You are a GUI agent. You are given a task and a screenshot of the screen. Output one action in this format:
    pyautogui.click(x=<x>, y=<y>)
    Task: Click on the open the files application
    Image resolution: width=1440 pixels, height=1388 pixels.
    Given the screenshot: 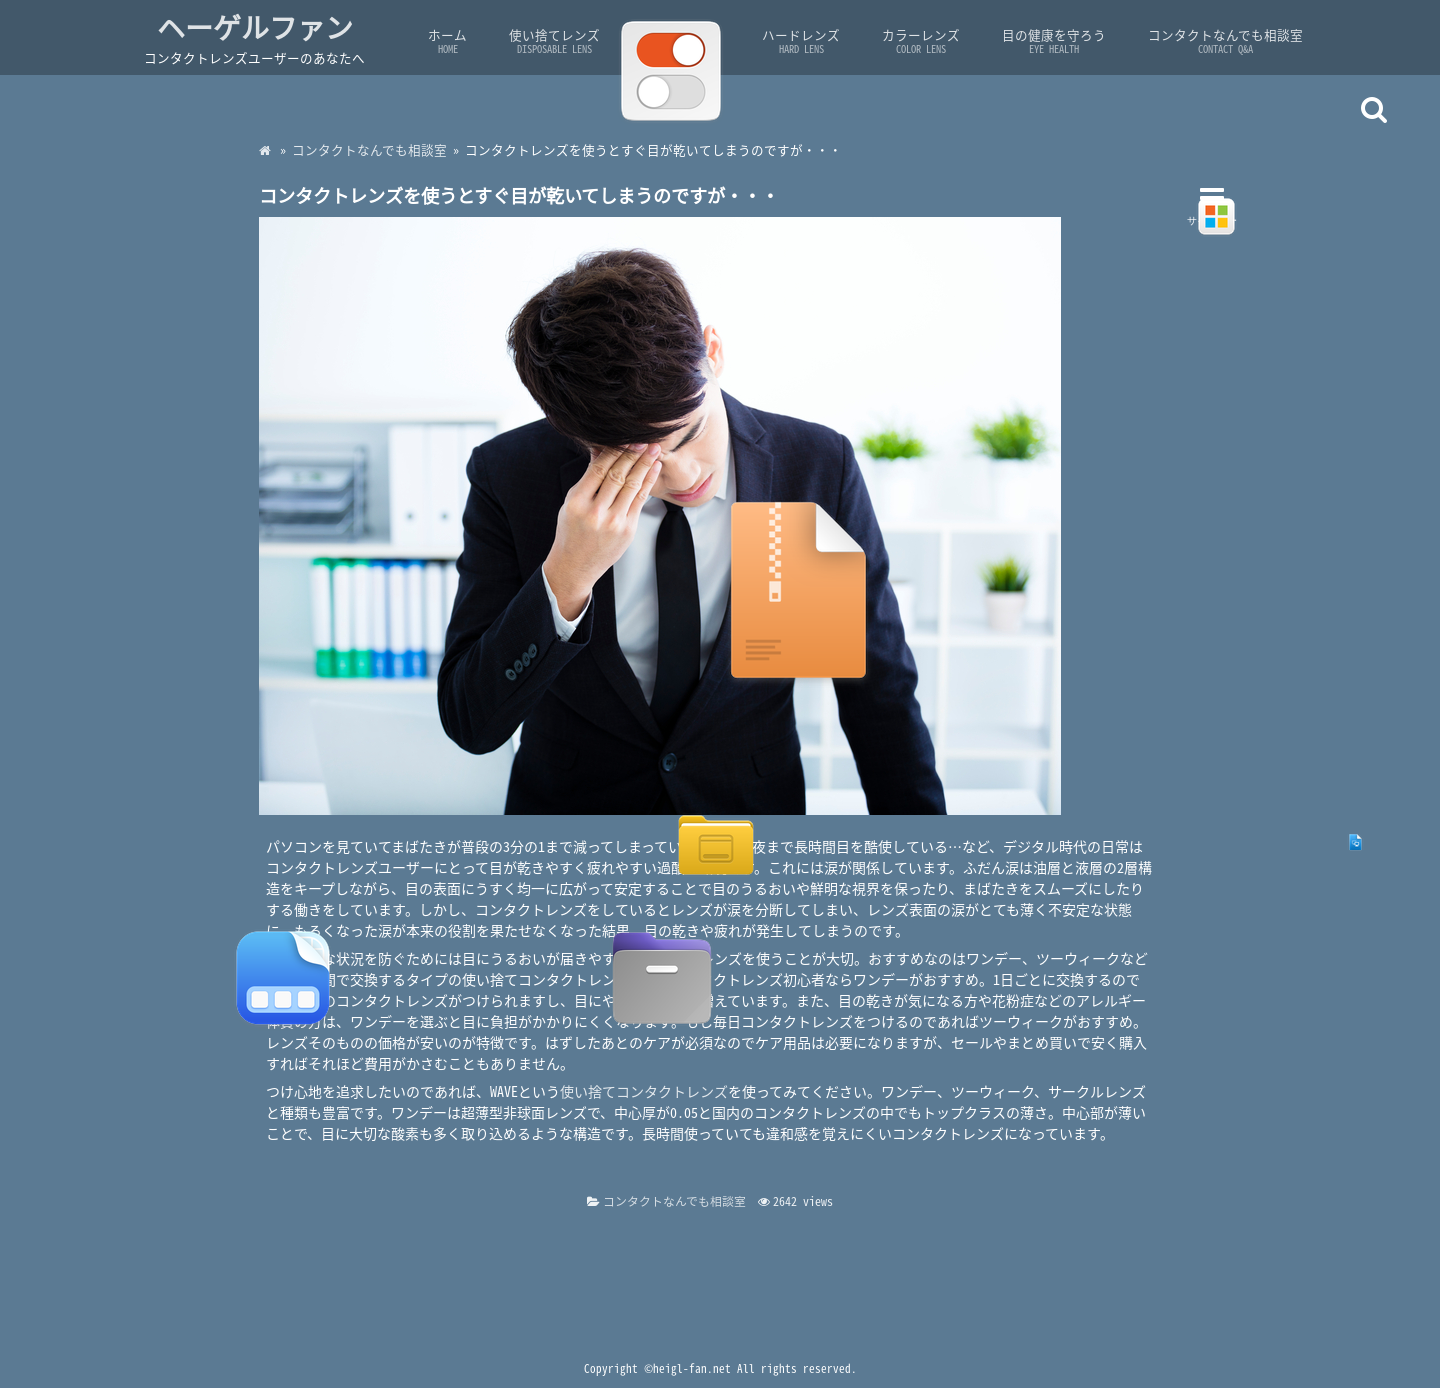 What is the action you would take?
    pyautogui.click(x=662, y=978)
    